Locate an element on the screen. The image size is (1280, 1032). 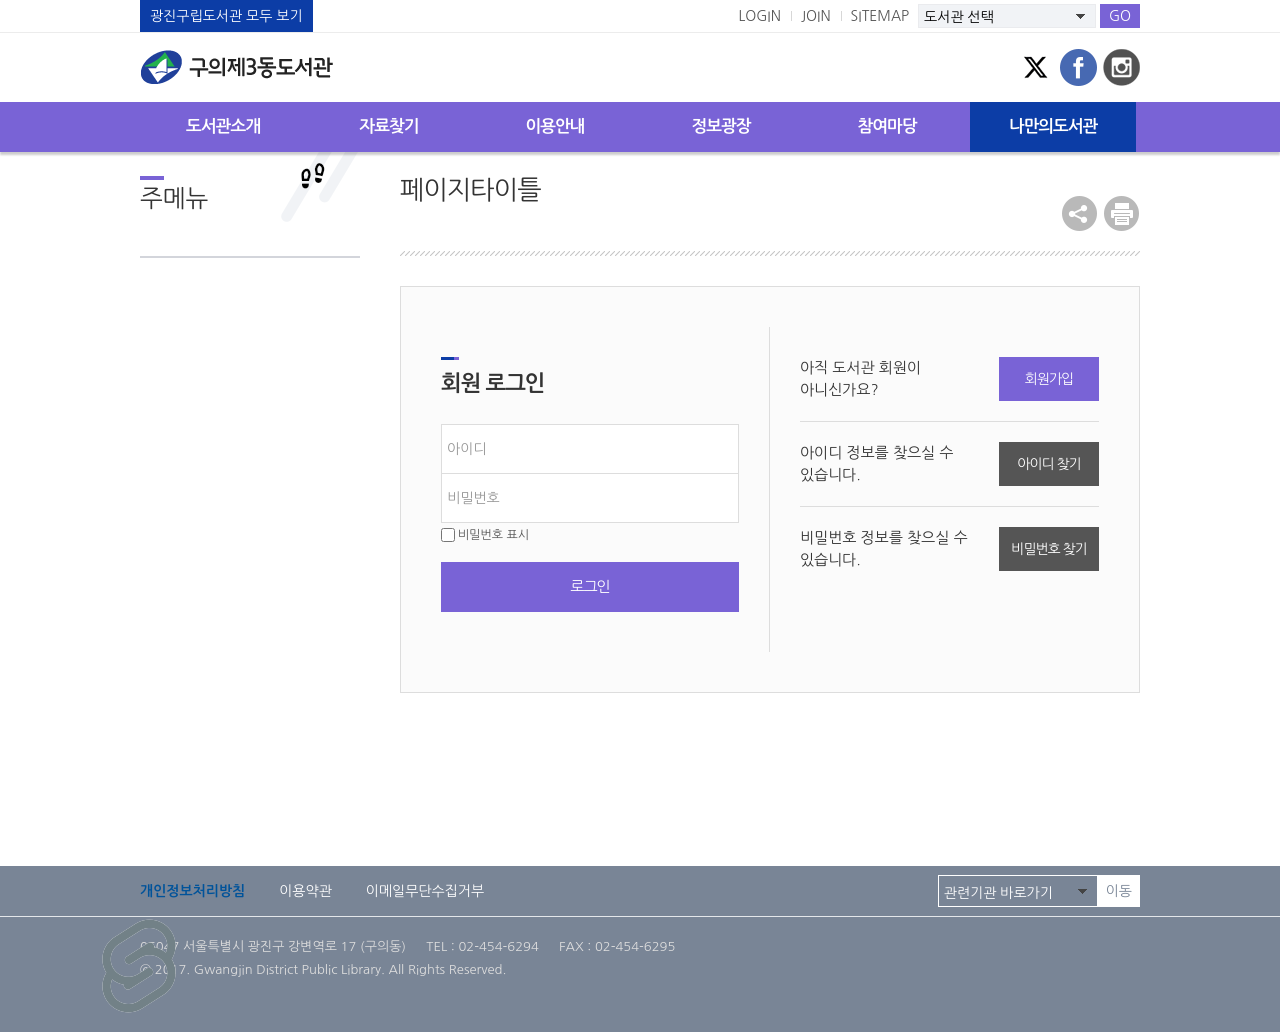
svelte framework logo is located at coordinates (139, 966).